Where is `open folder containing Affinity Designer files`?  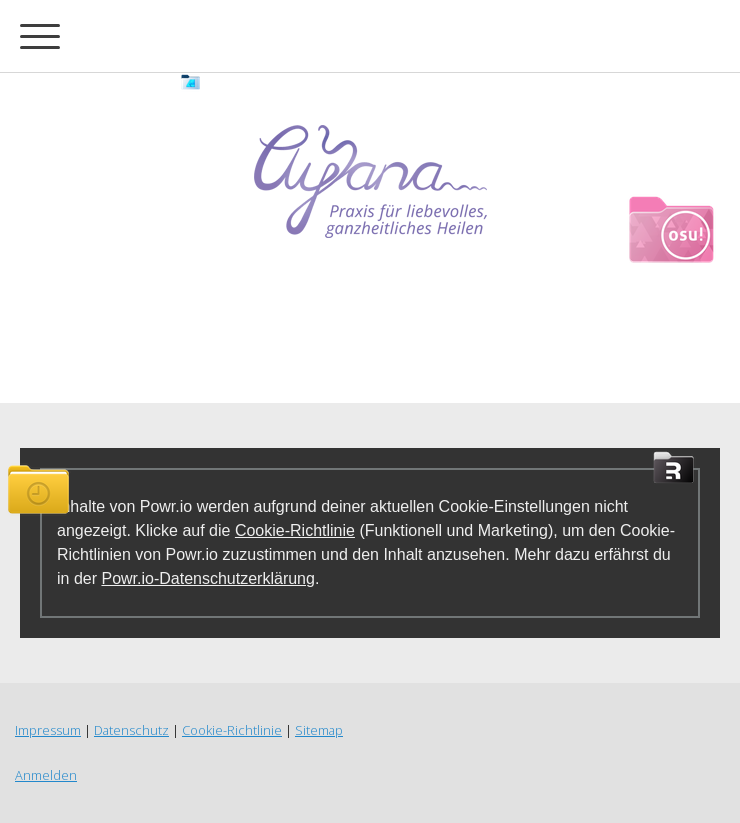
open folder containing Affinity Designer files is located at coordinates (190, 82).